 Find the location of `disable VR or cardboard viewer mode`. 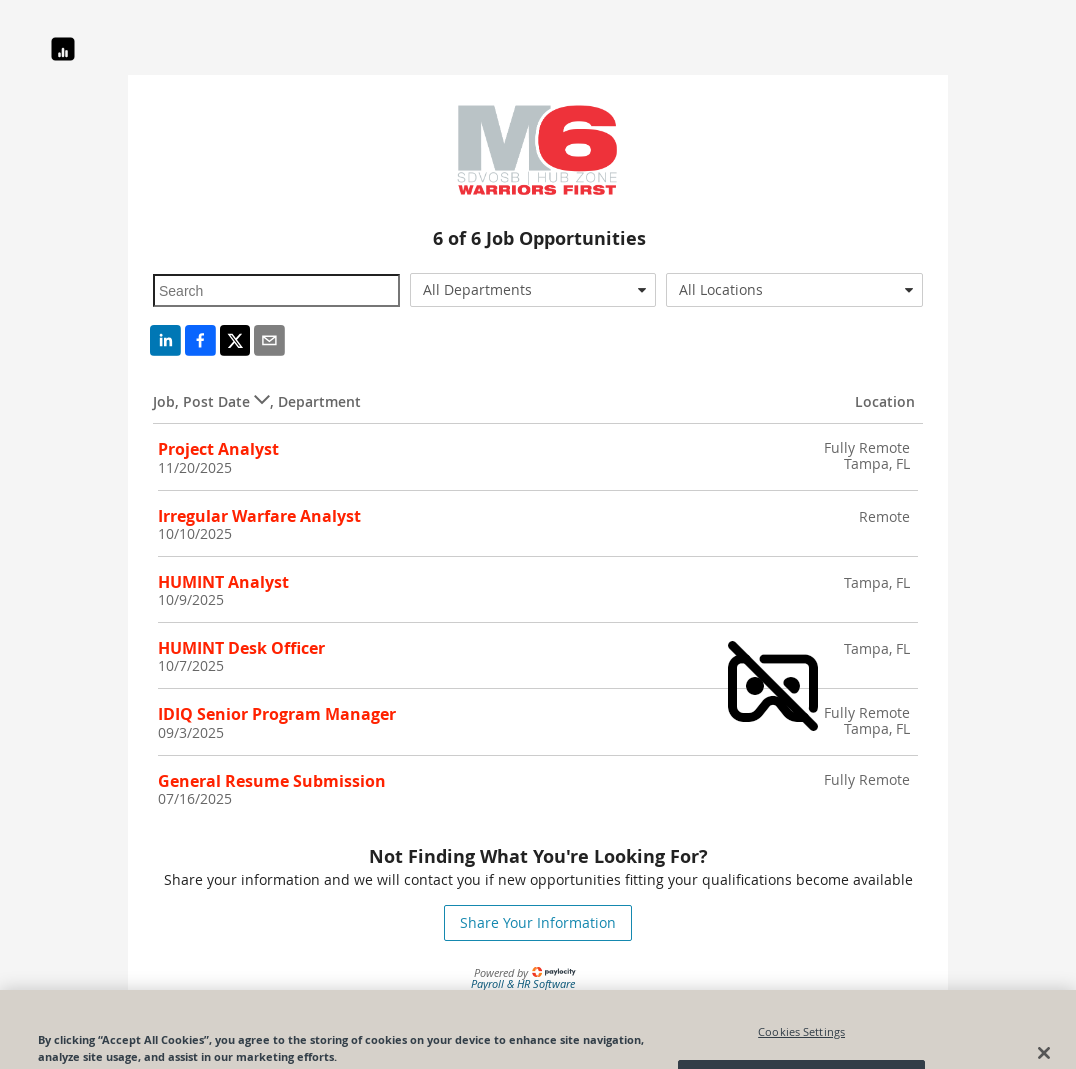

disable VR or cardboard viewer mode is located at coordinates (773, 686).